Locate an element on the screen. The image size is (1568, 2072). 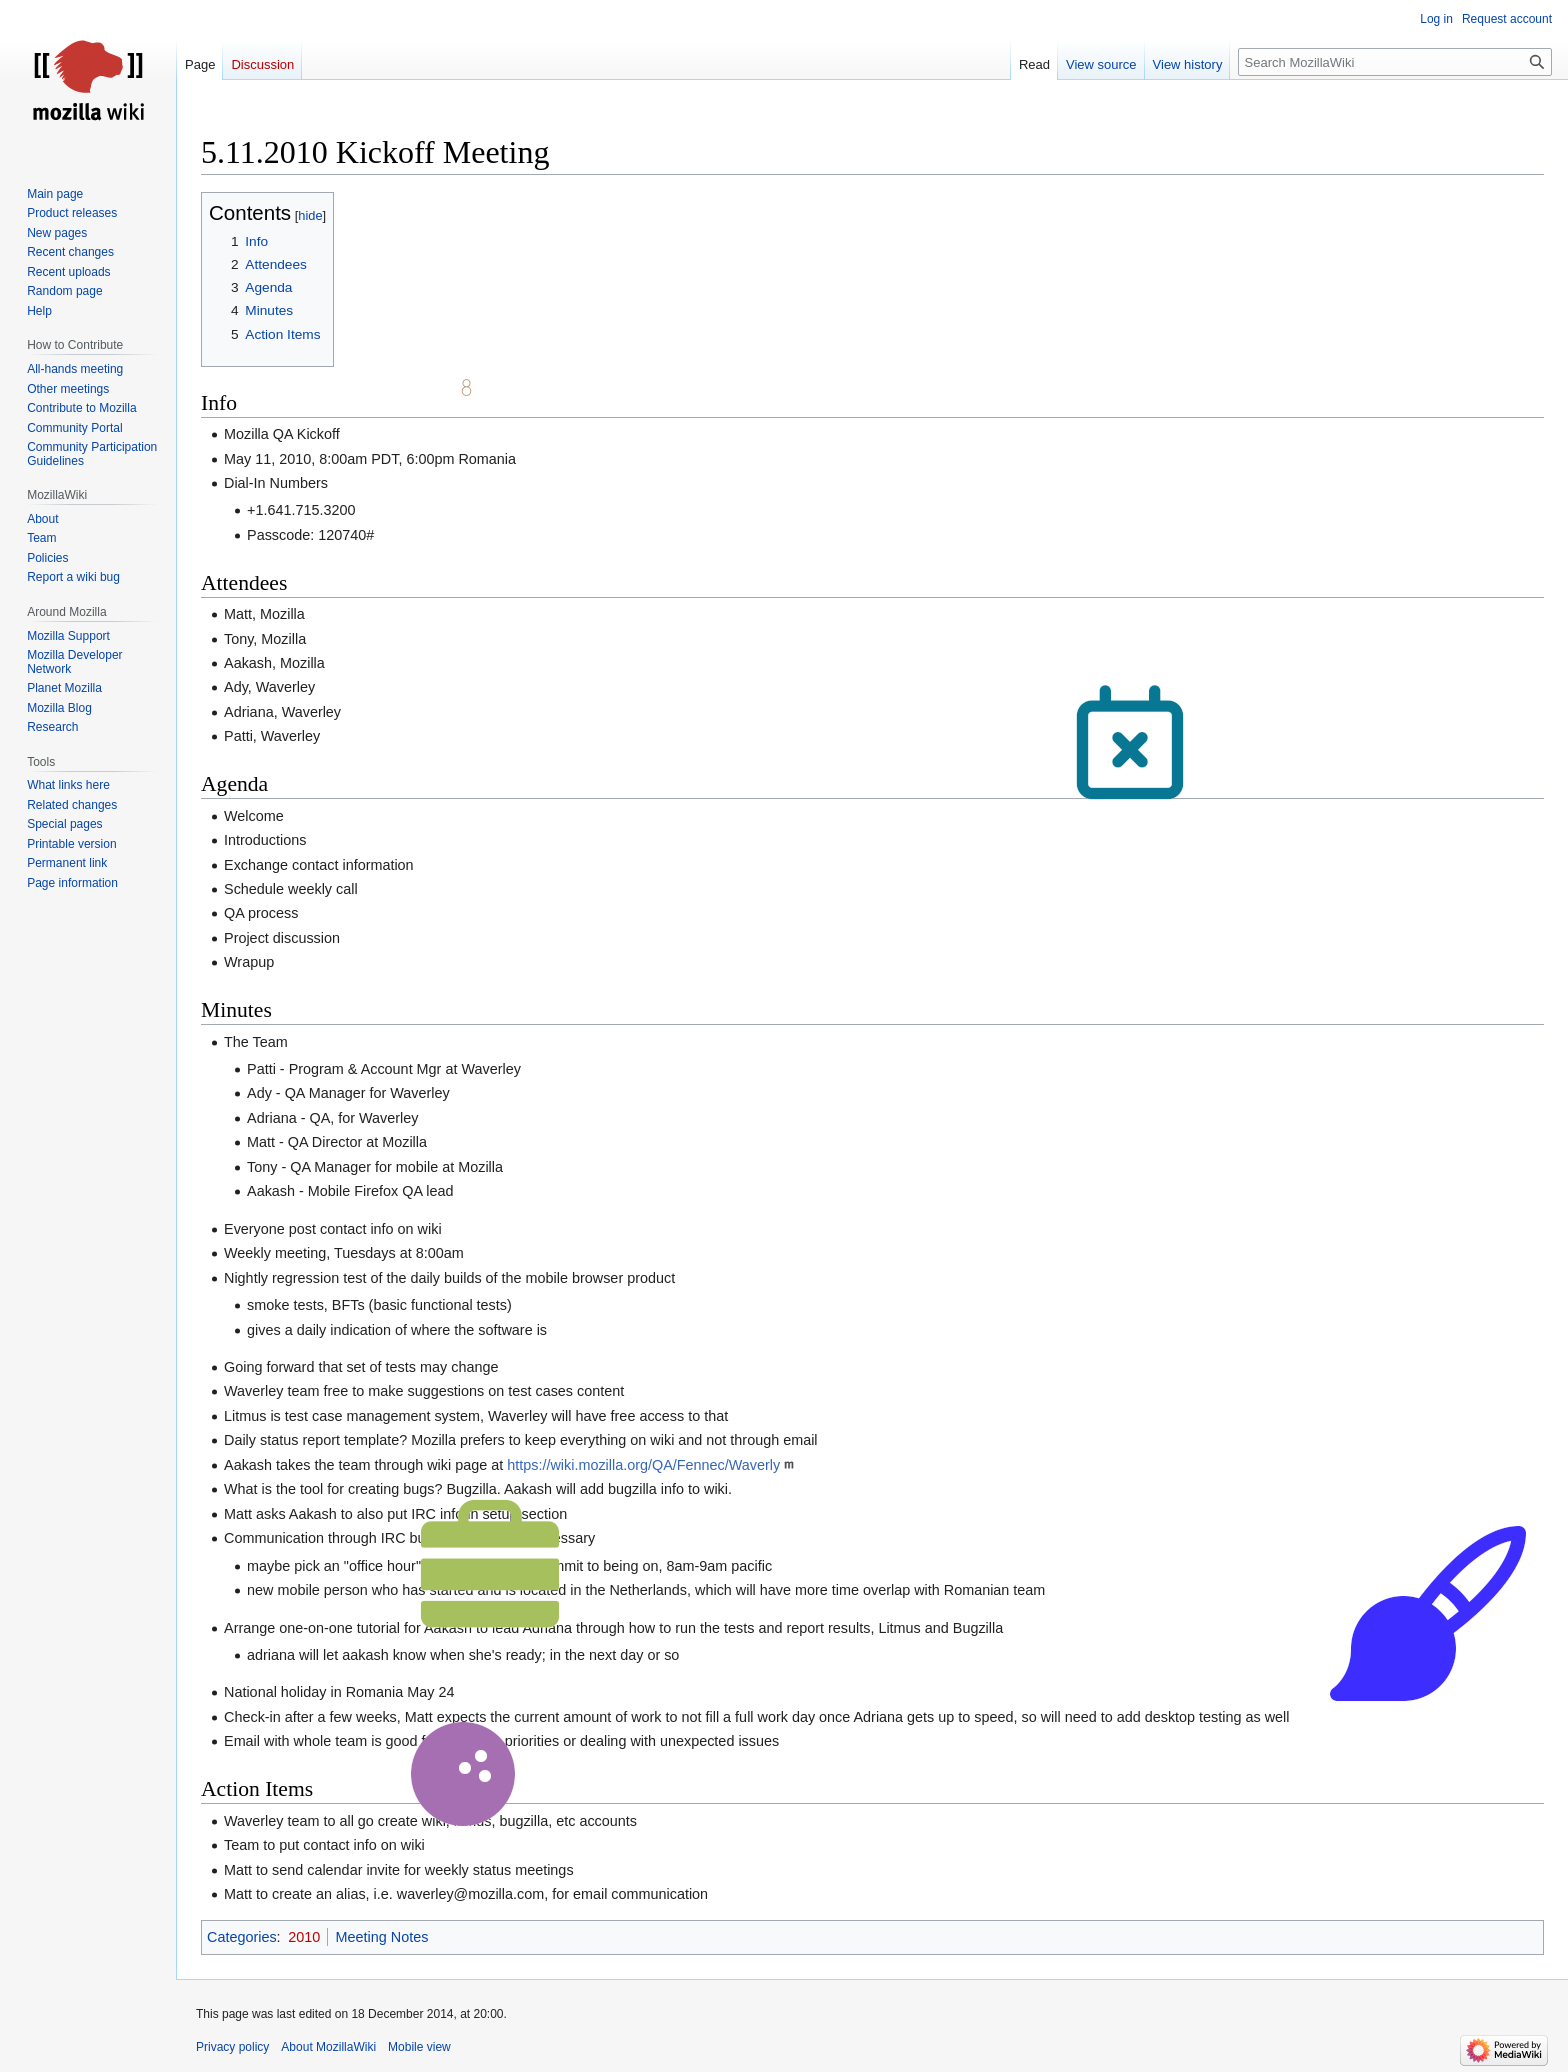
access work or business documents is located at coordinates (490, 1569).